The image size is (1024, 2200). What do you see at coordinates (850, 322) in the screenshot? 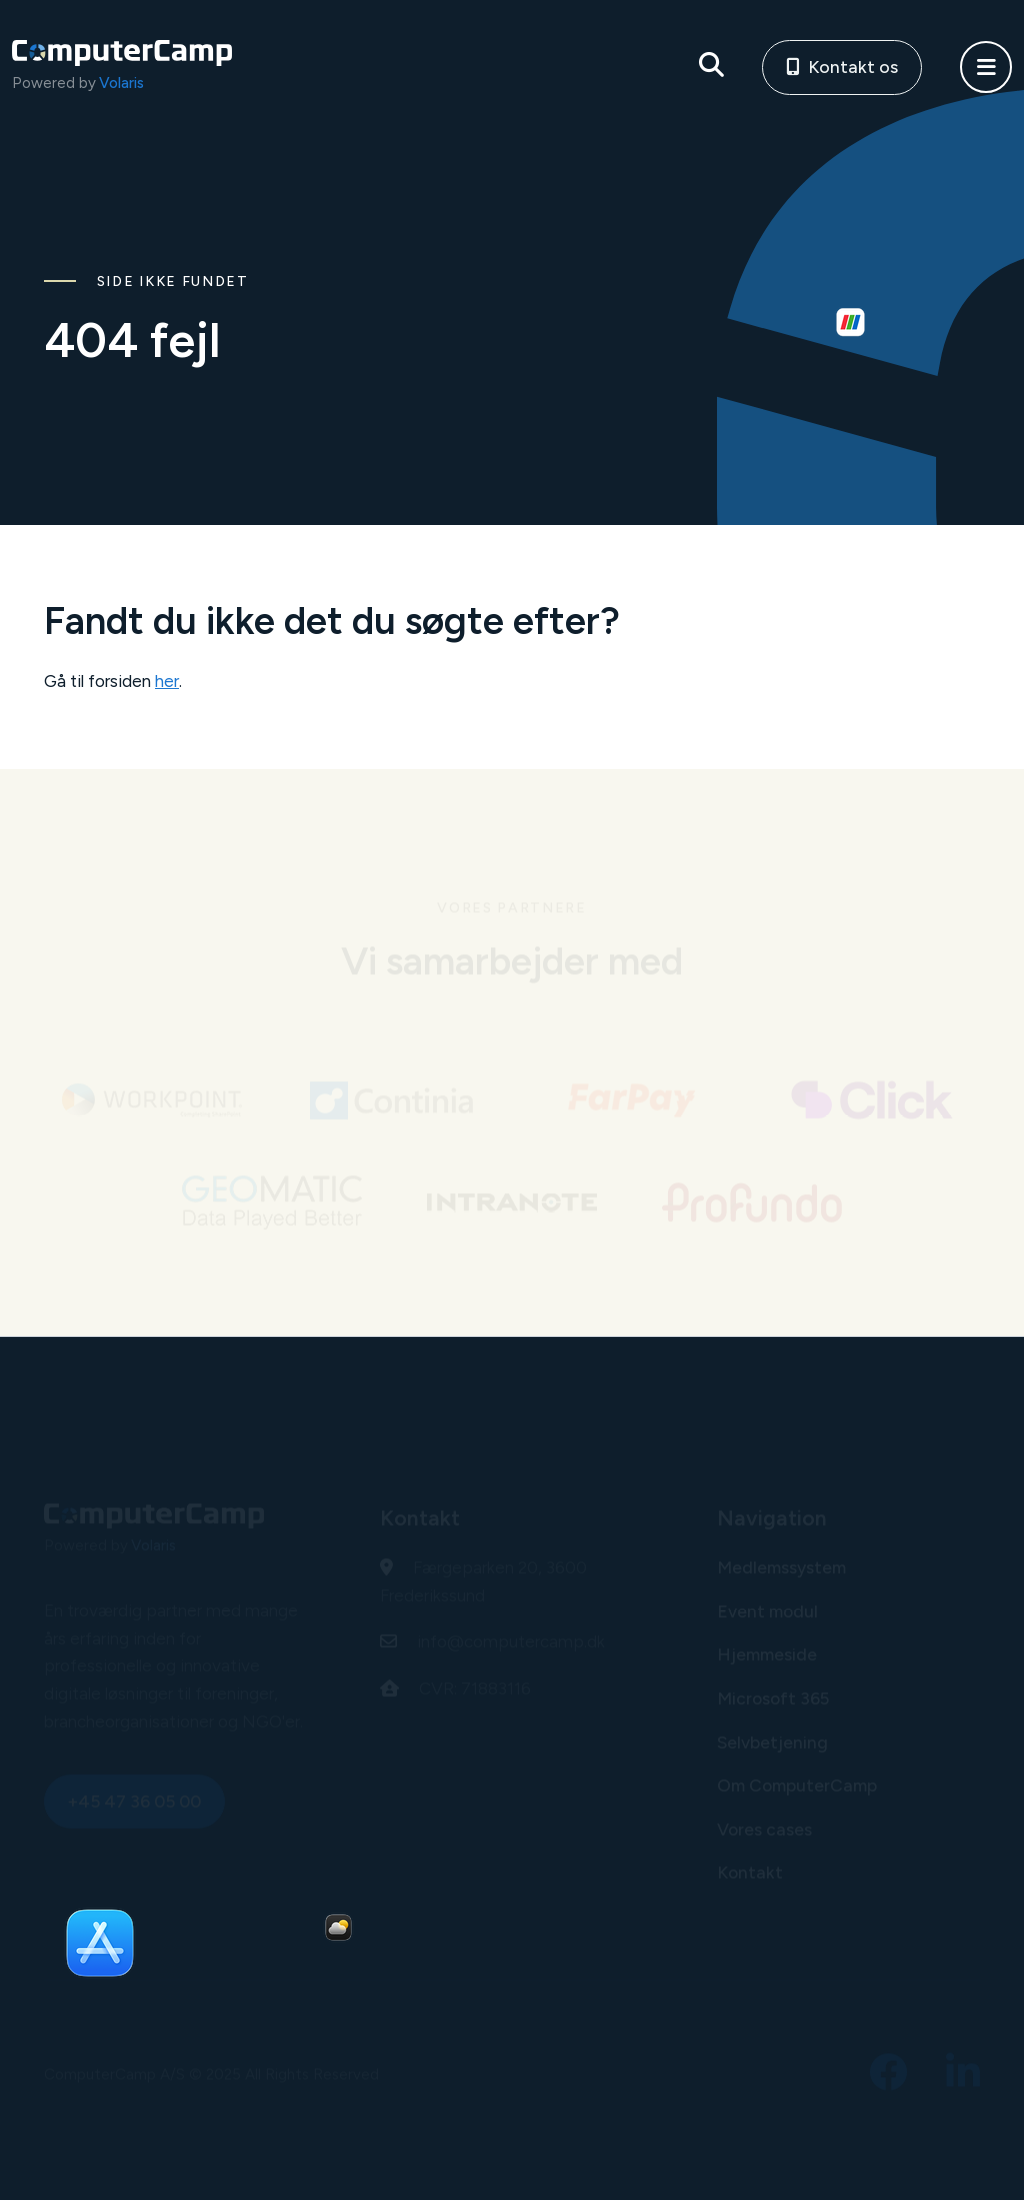
I see `open ParaView application` at bounding box center [850, 322].